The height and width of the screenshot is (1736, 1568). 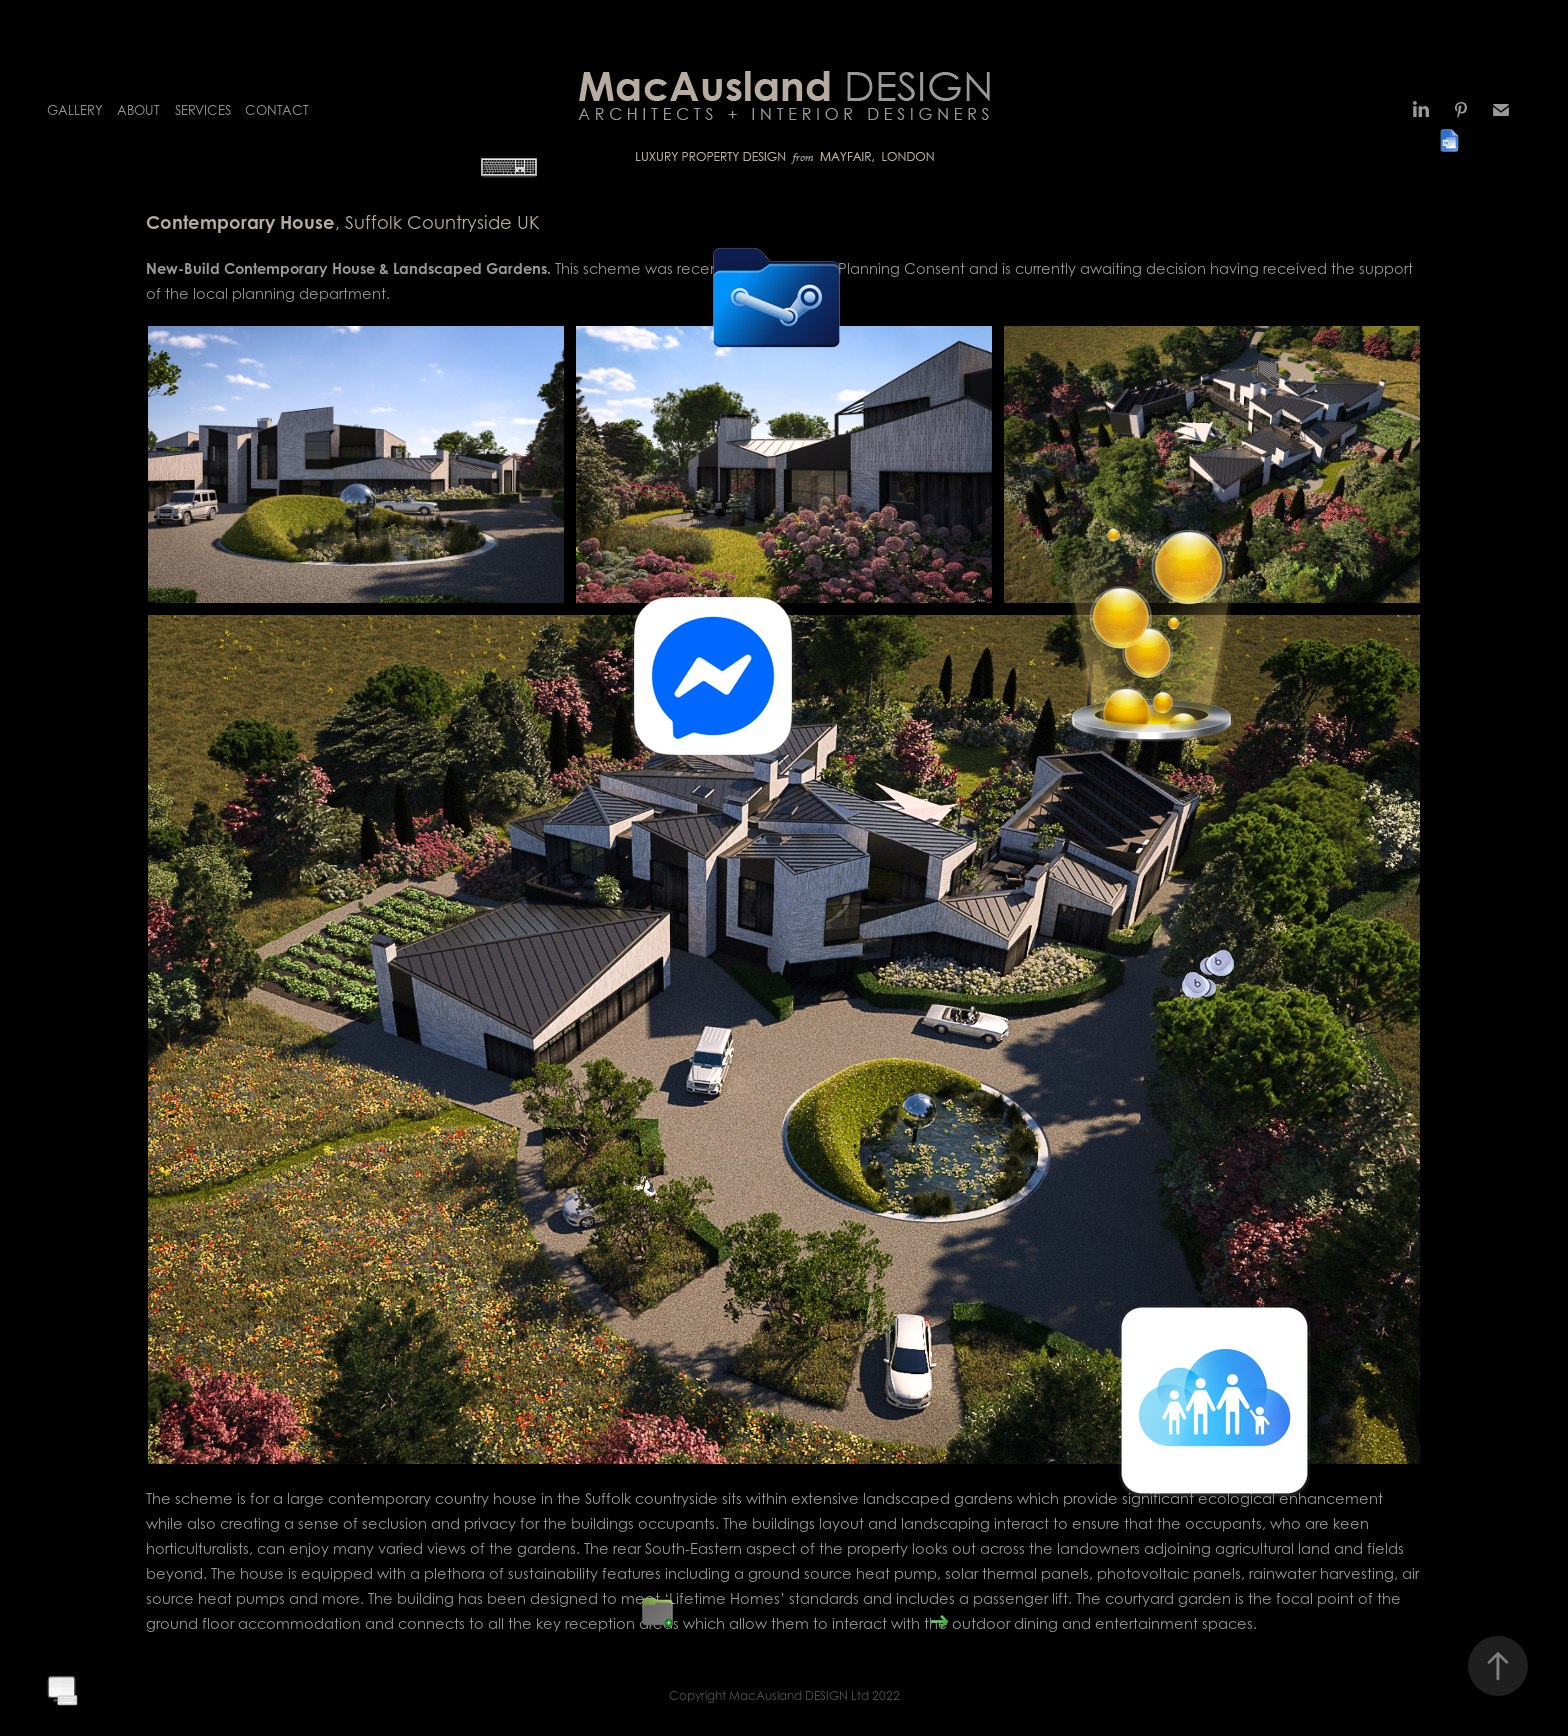 What do you see at coordinates (509, 167) in the screenshot?
I see `connect or manage a wireless keyboard` at bounding box center [509, 167].